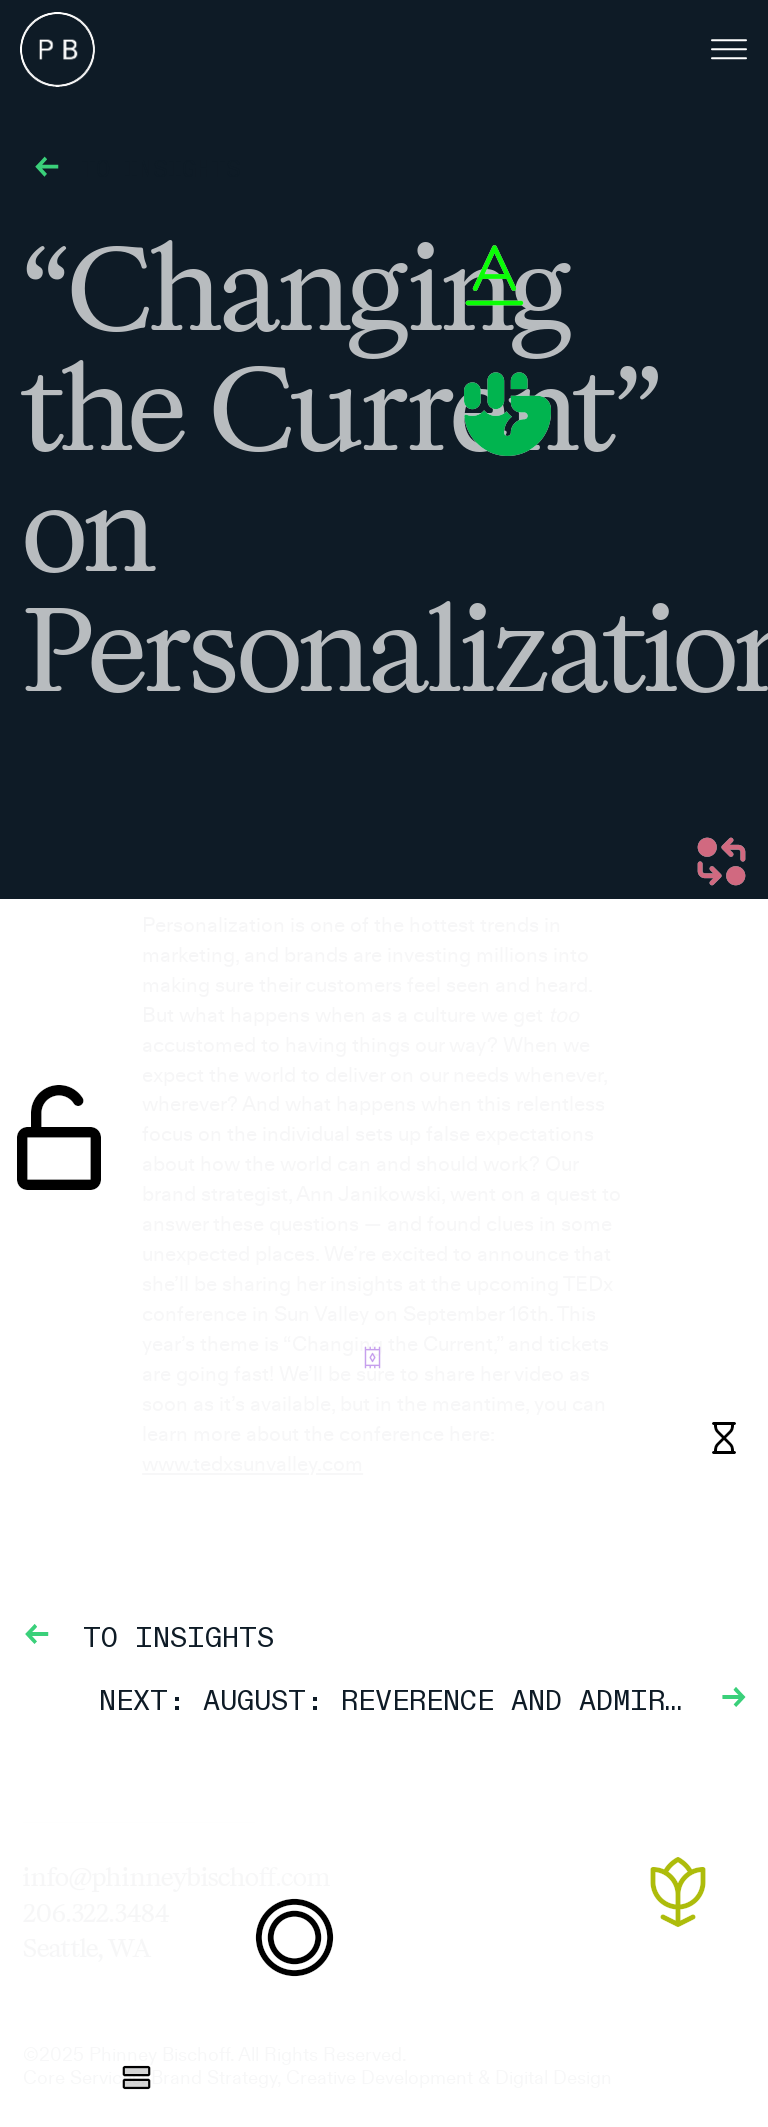 This screenshot has height=2127, width=768. I want to click on view rug or carpet options, so click(372, 1357).